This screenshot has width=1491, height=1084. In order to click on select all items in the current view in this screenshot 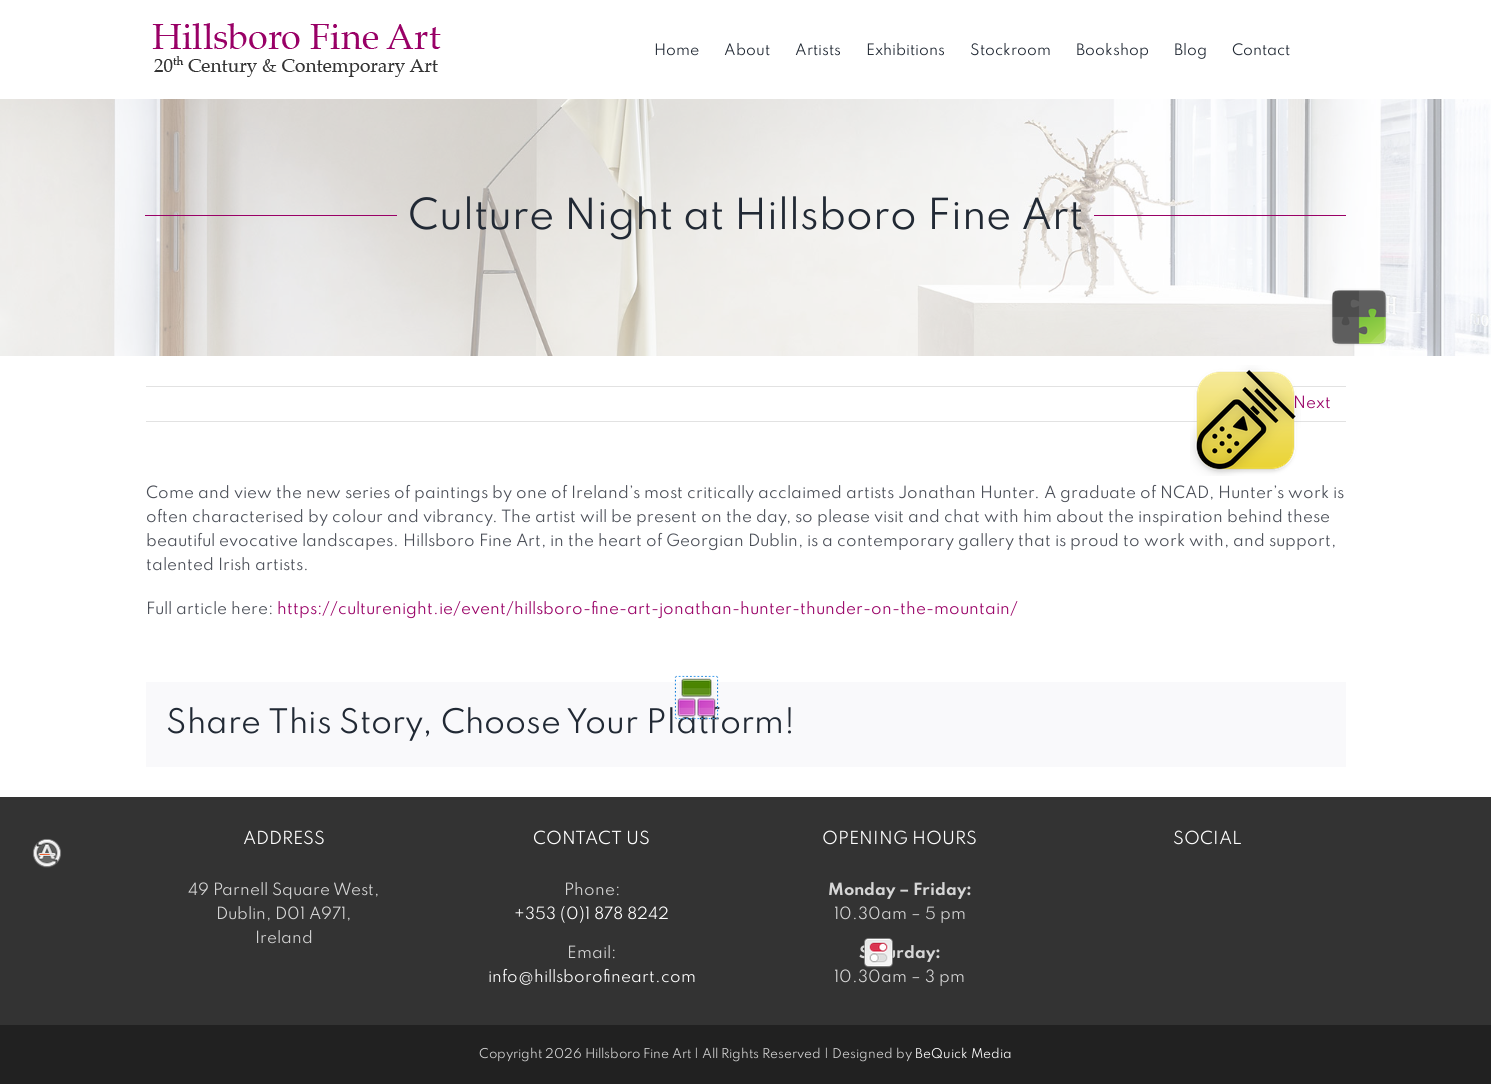, I will do `click(696, 697)`.